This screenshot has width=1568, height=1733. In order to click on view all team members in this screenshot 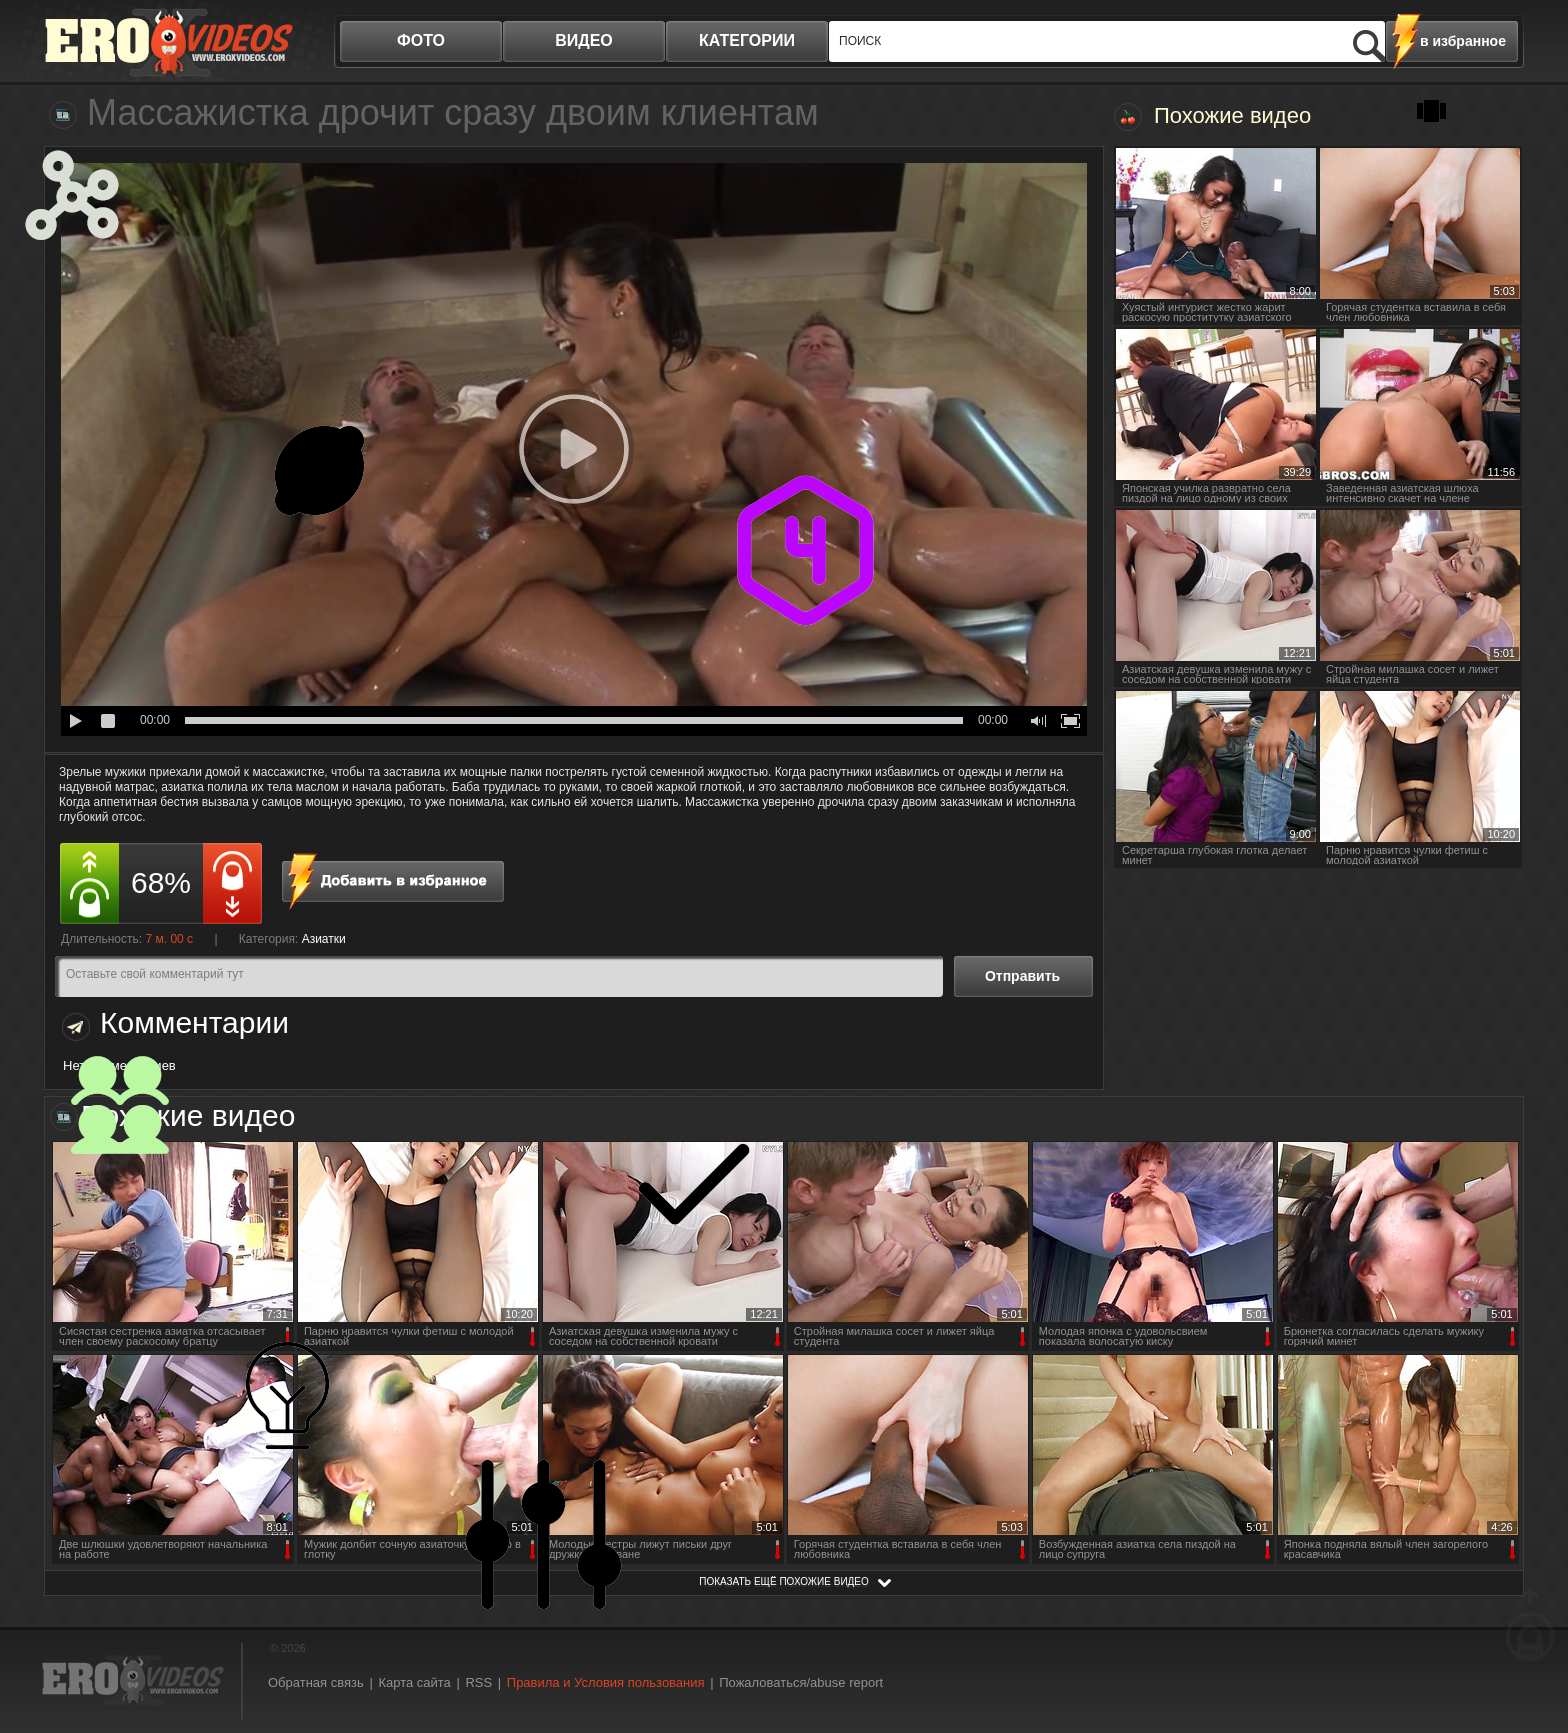, I will do `click(120, 1105)`.